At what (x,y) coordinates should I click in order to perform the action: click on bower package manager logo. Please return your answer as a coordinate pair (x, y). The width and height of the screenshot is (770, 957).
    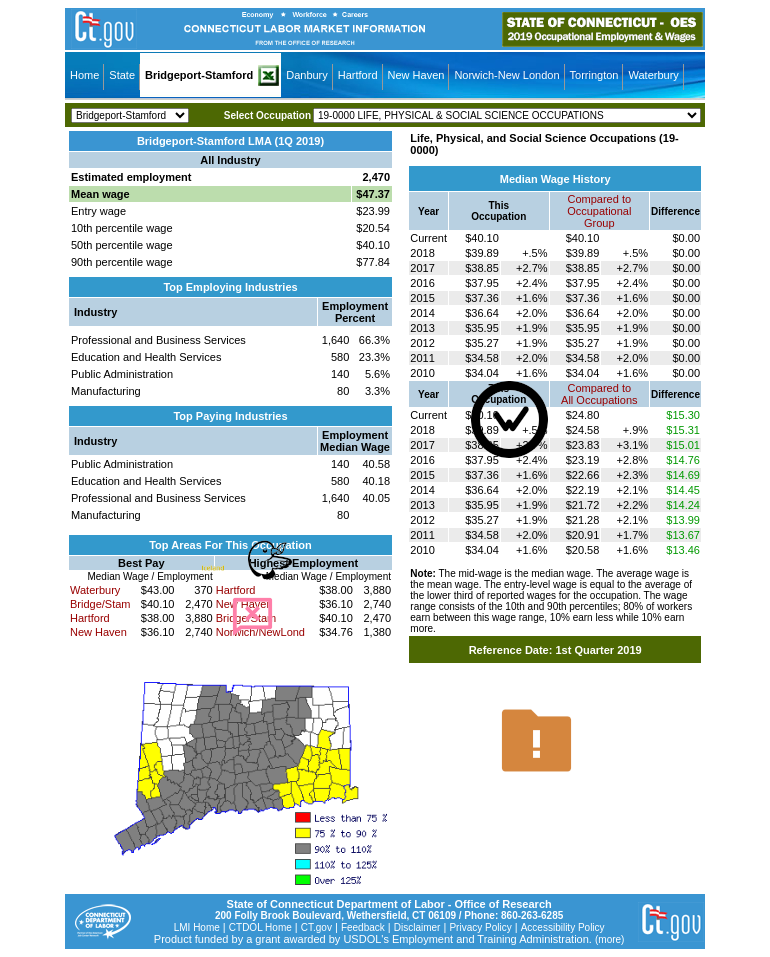
    Looking at the image, I should click on (270, 560).